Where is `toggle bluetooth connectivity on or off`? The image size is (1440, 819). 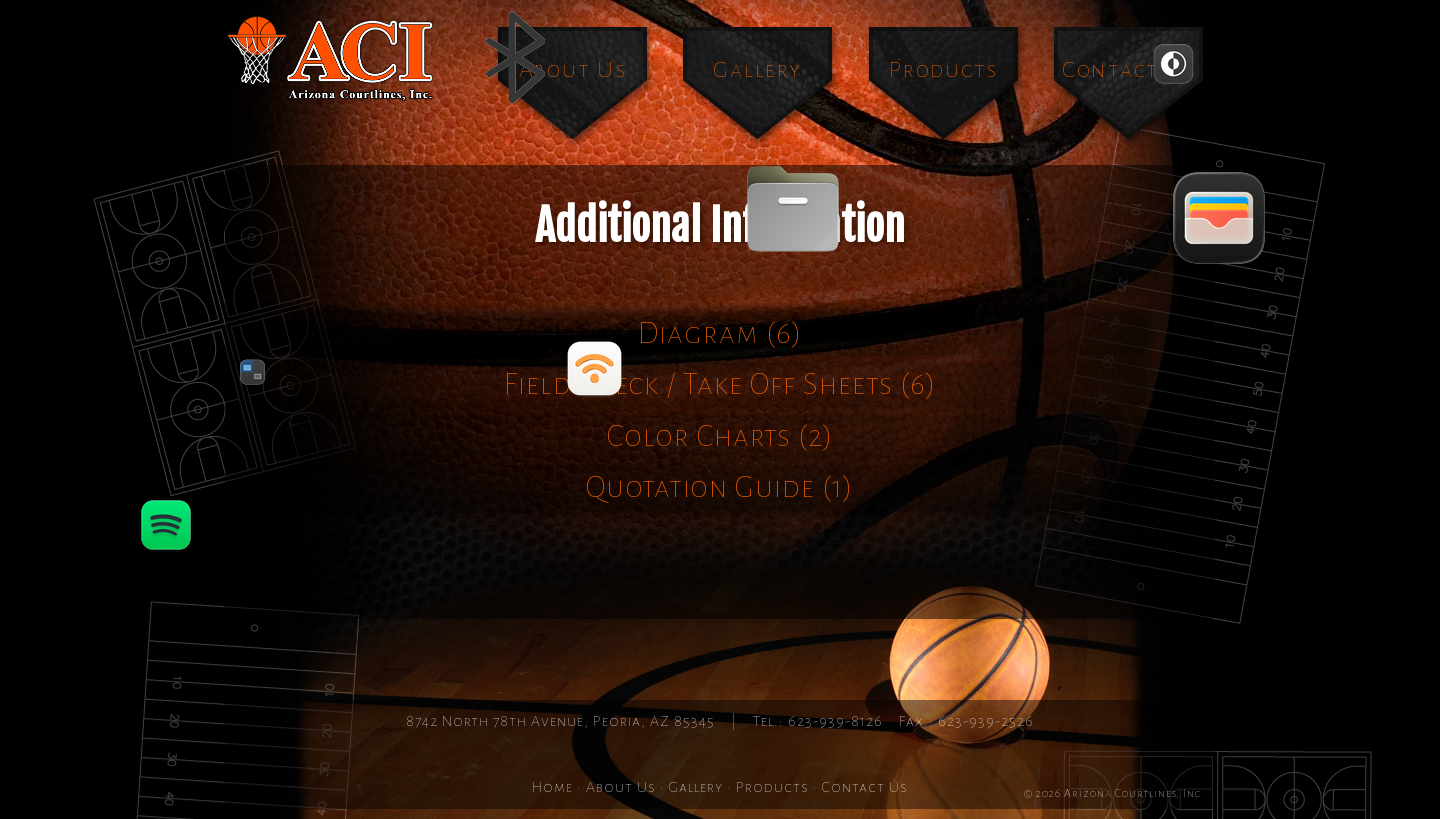 toggle bluetooth connectivity on or off is located at coordinates (515, 57).